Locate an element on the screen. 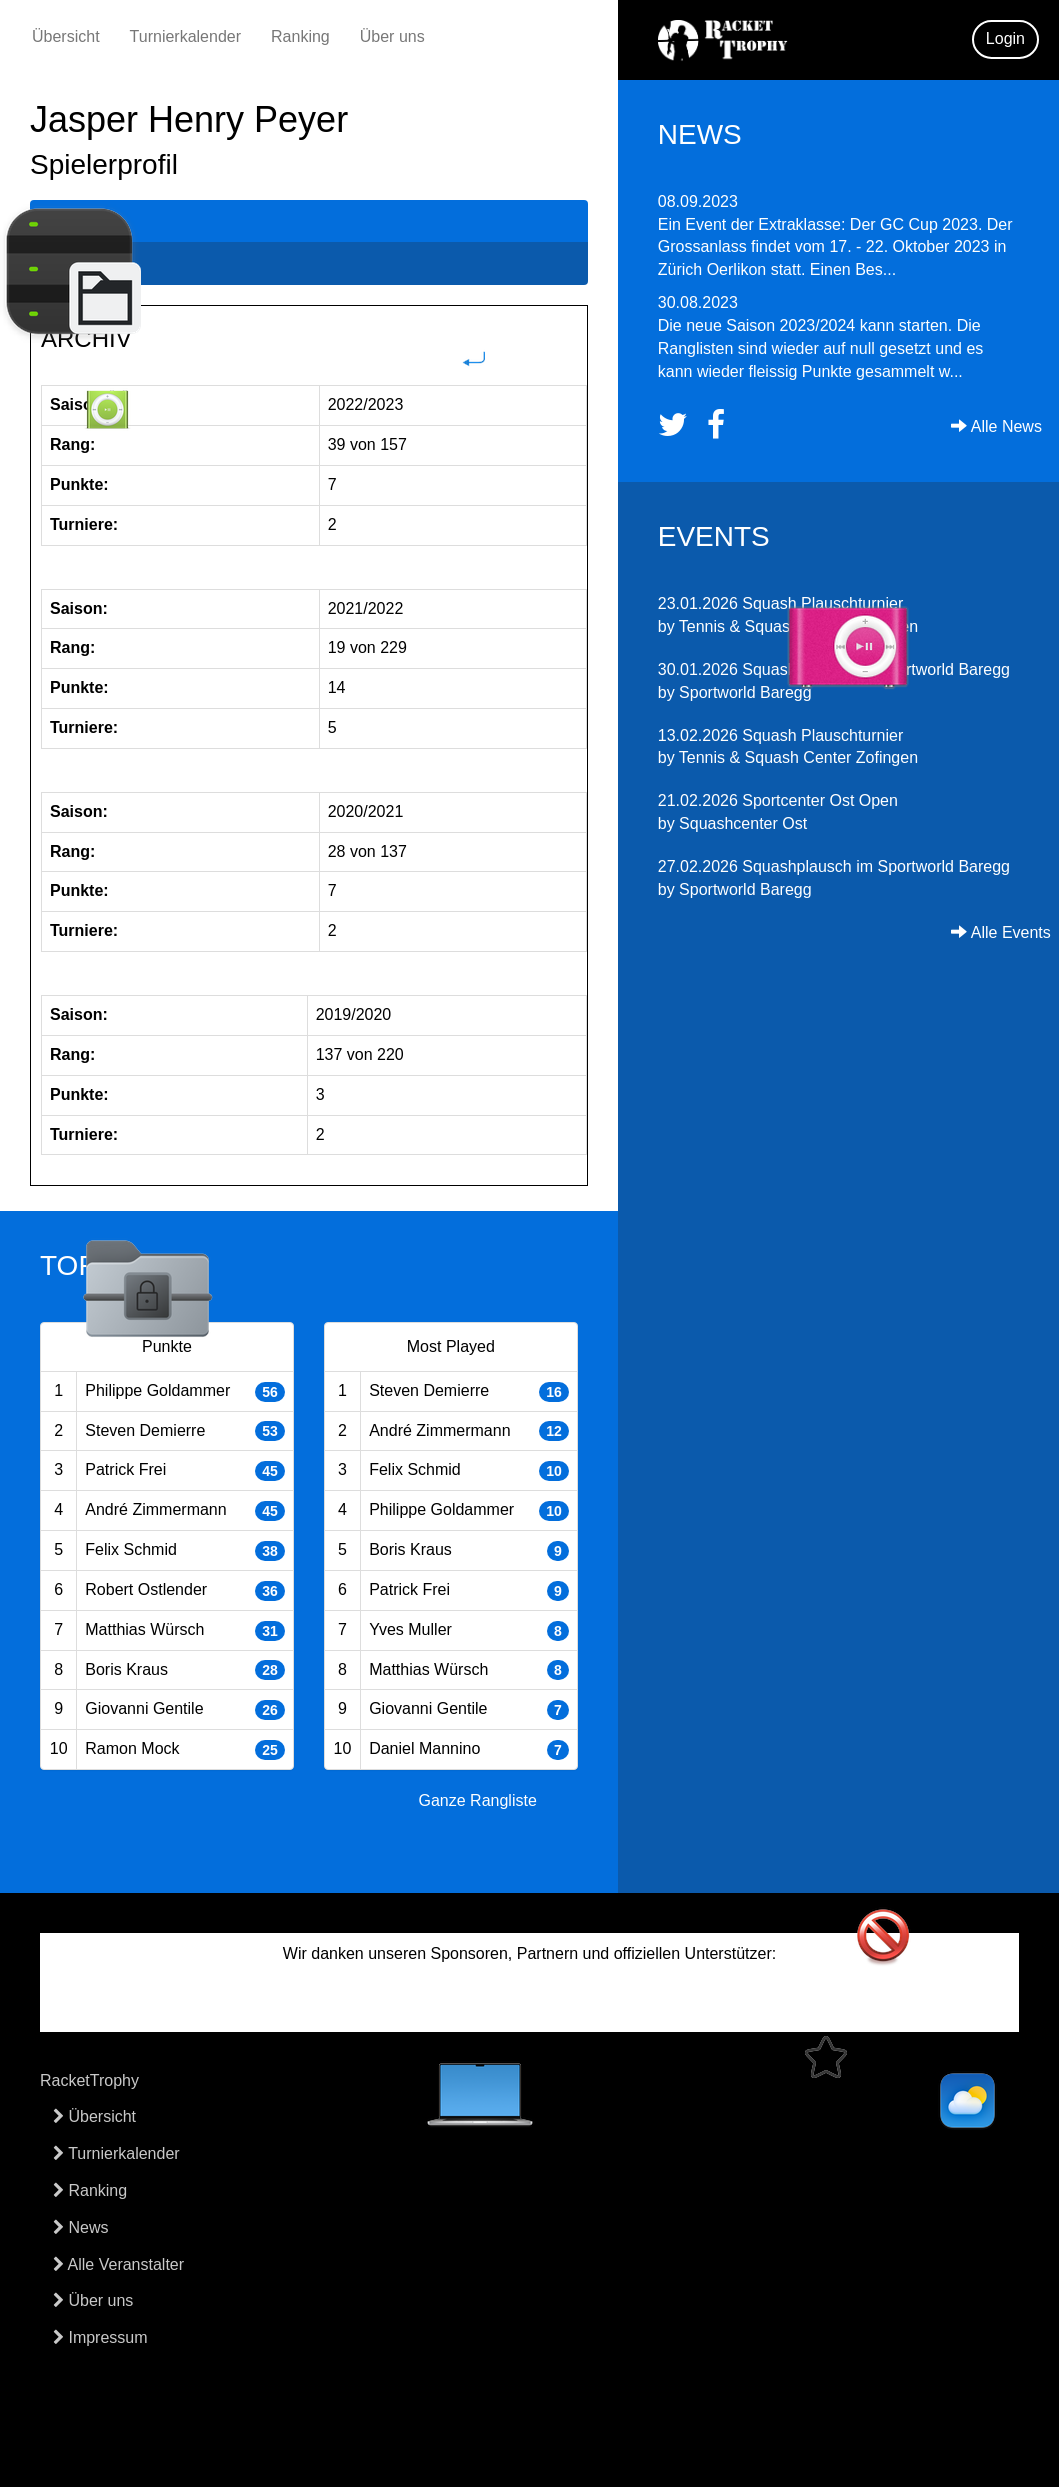  access a password-protected folder is located at coordinates (147, 1292).